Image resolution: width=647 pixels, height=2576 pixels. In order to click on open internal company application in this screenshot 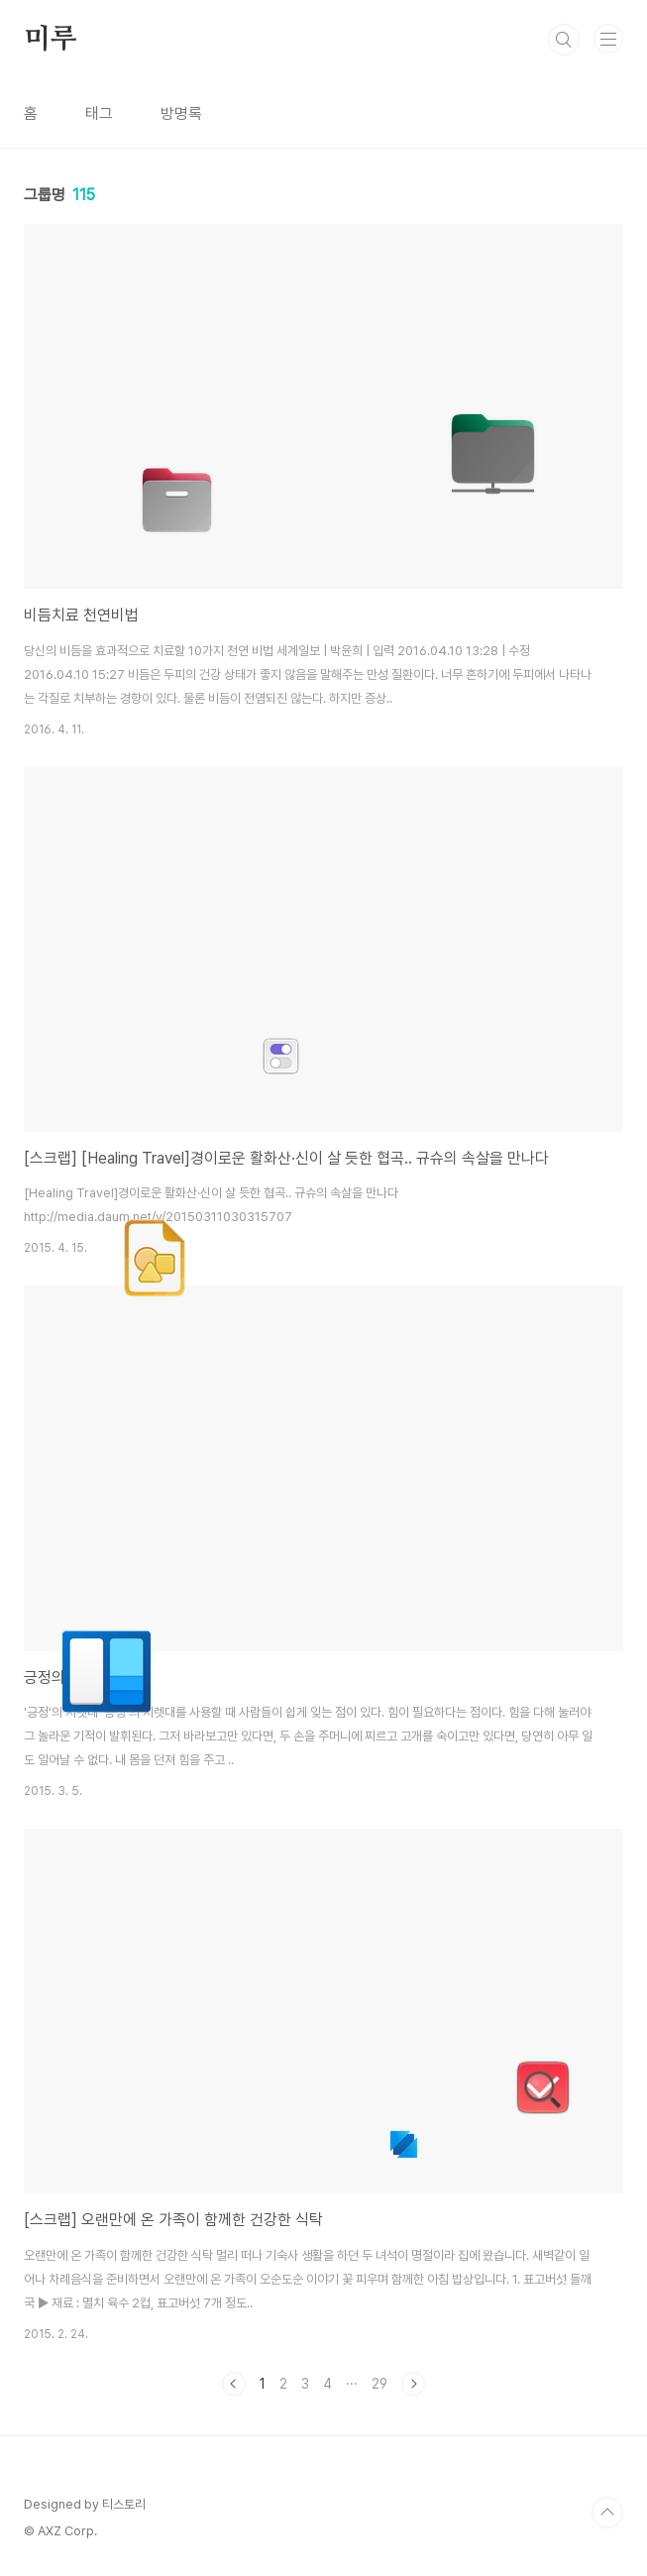, I will do `click(403, 2144)`.